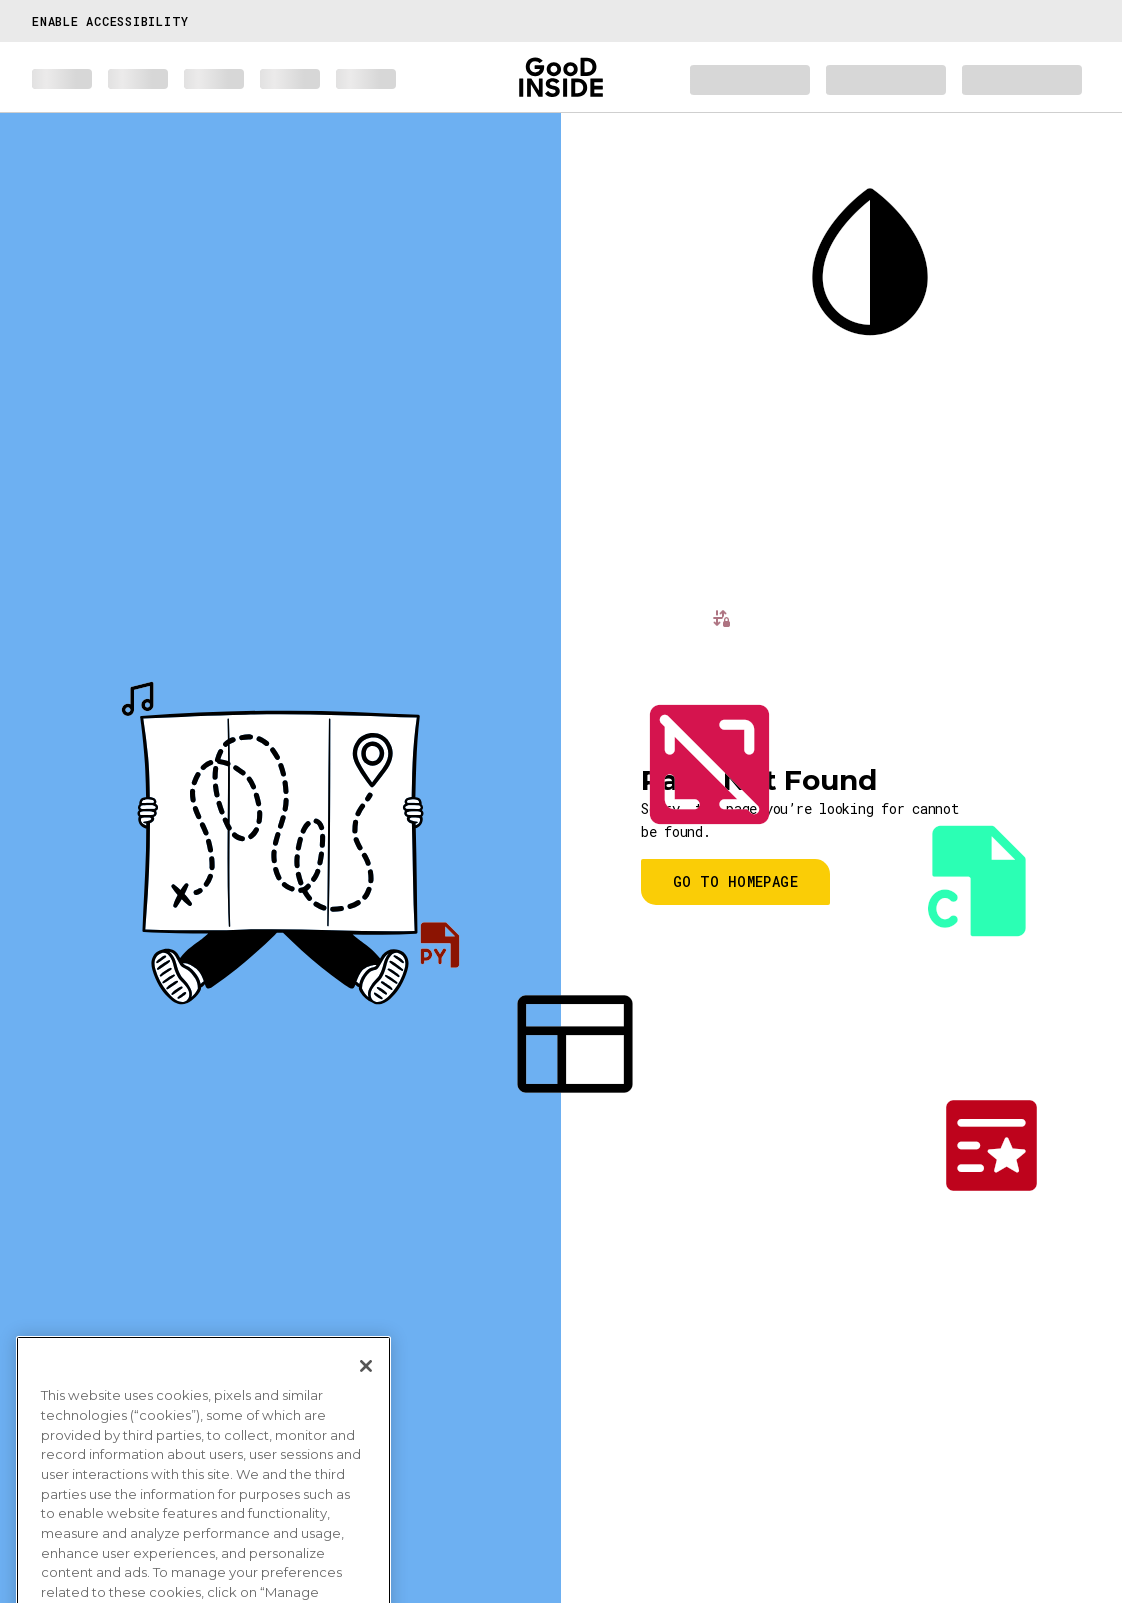 This screenshot has width=1122, height=1603. Describe the element at coordinates (721, 618) in the screenshot. I see `data sync is locked or disabled` at that location.